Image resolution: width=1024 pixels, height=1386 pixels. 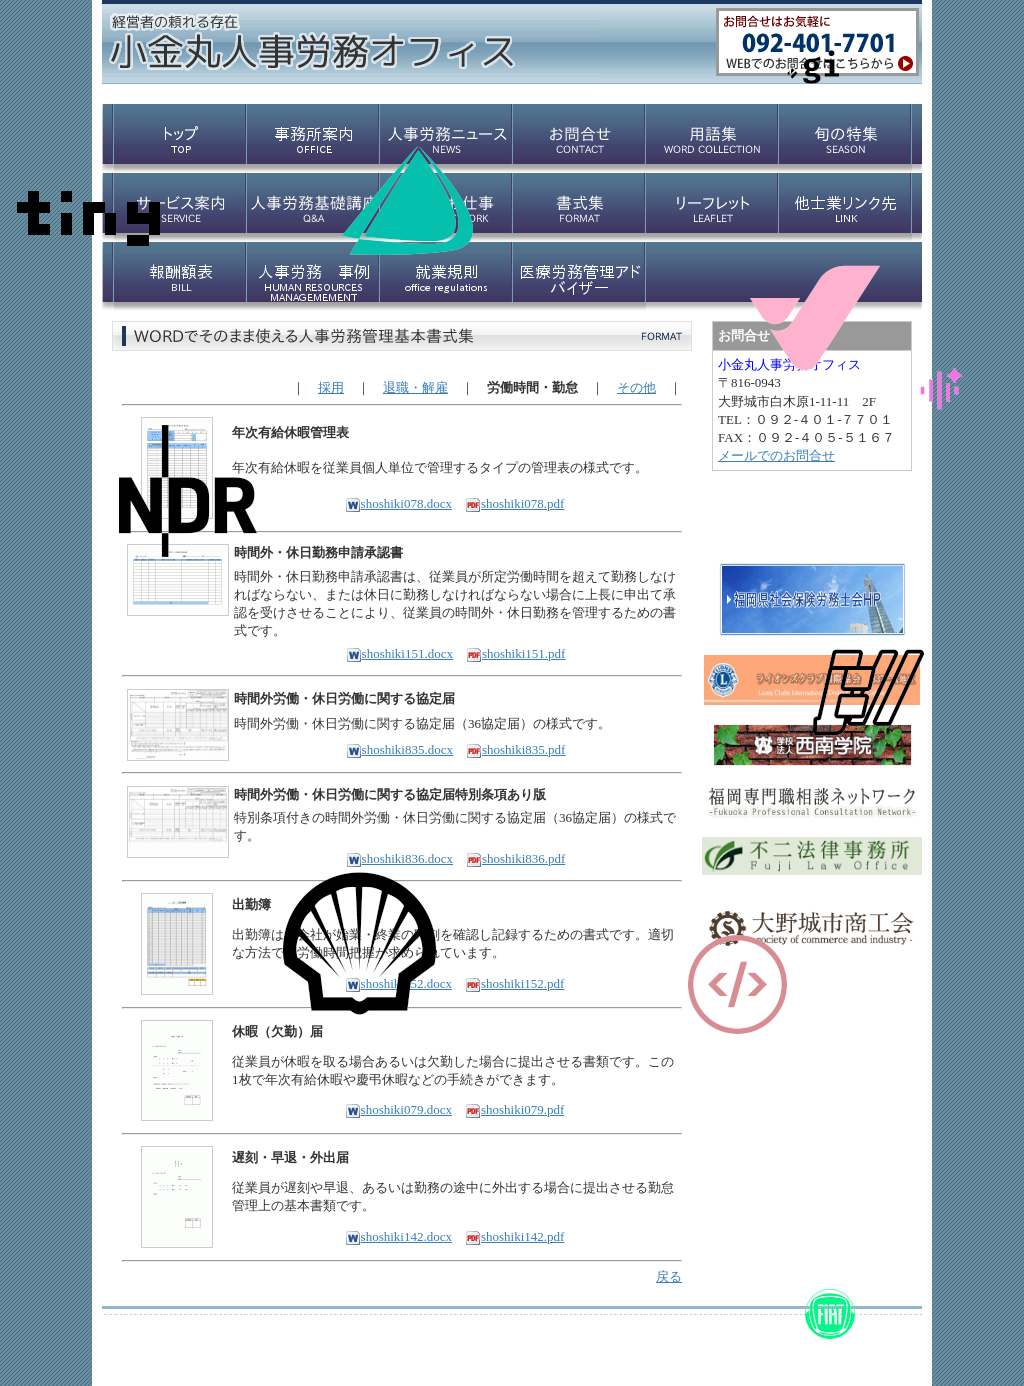 What do you see at coordinates (815, 318) in the screenshot?
I see `voip.ms logo` at bounding box center [815, 318].